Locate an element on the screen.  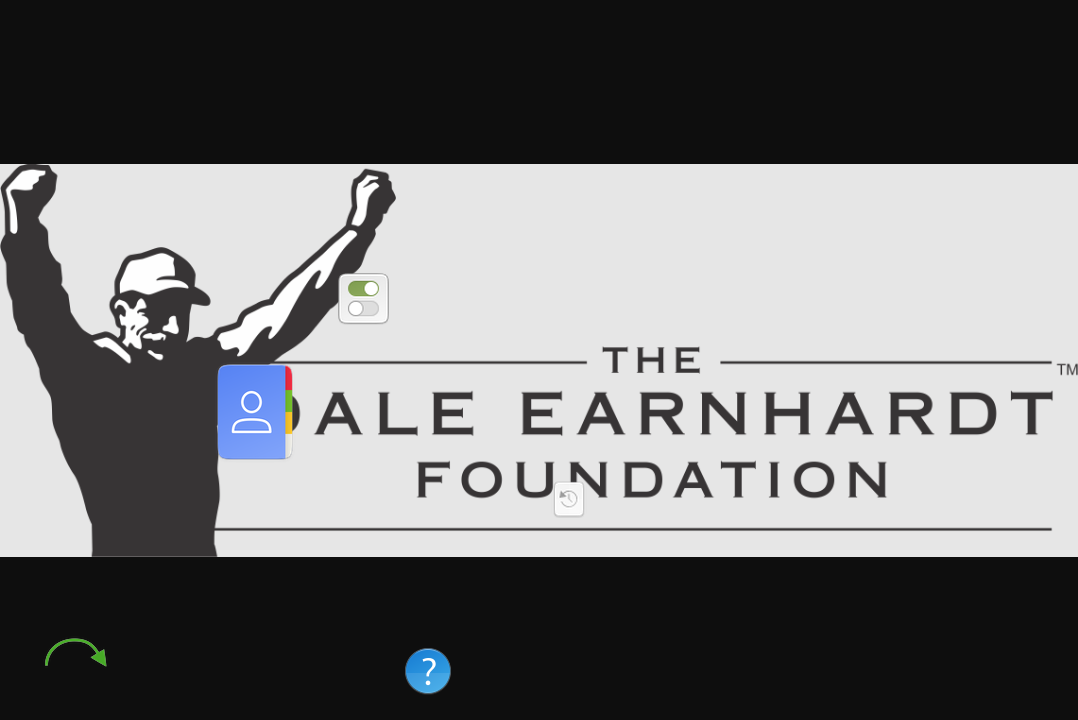
redo the last undone action is located at coordinates (76, 652).